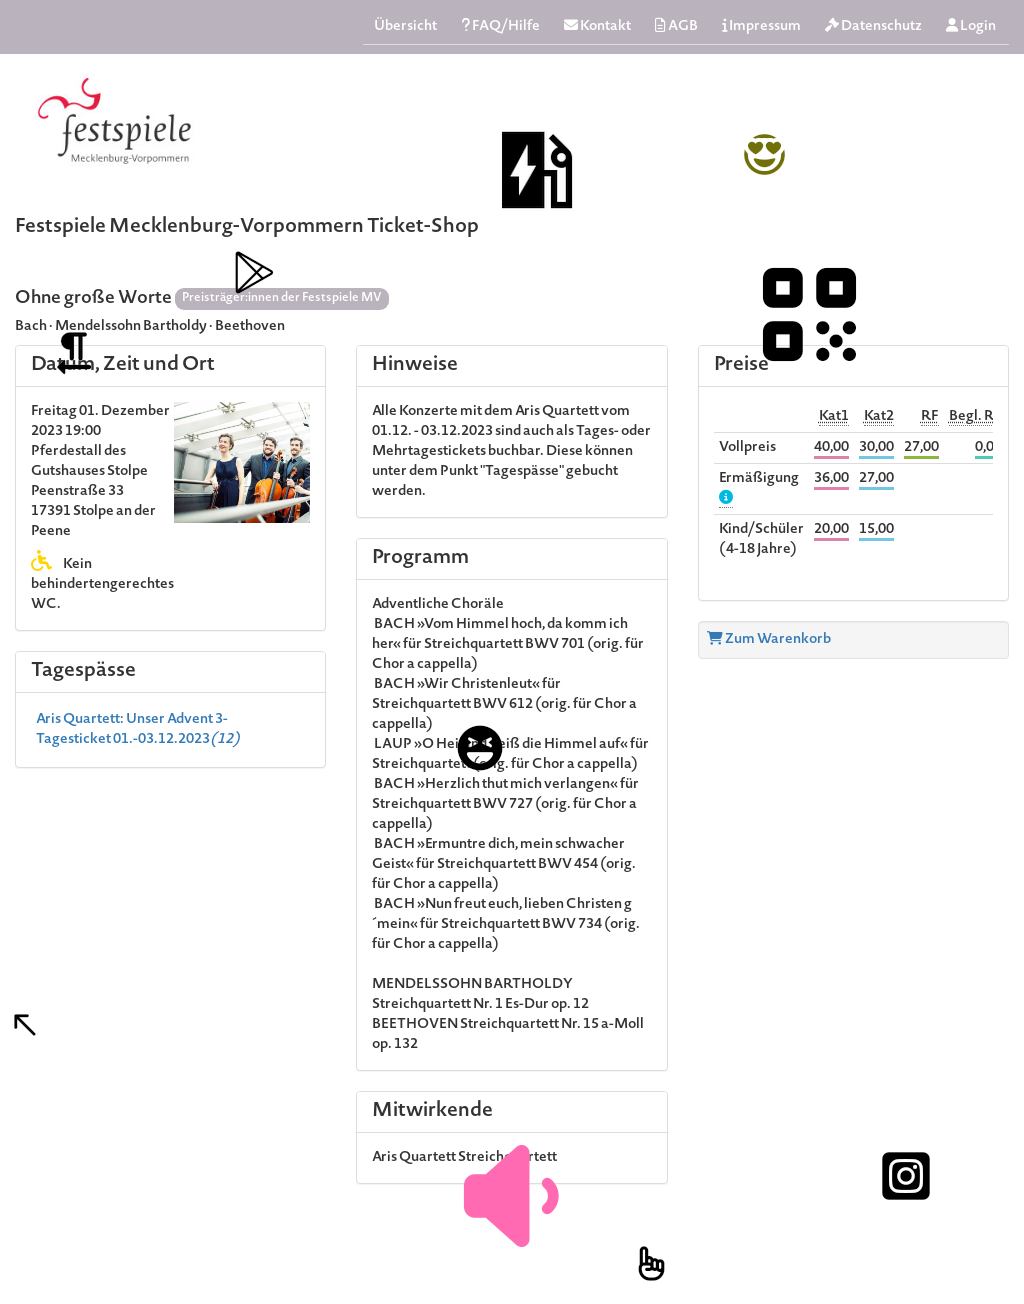 The height and width of the screenshot is (1304, 1024). What do you see at coordinates (764, 154) in the screenshot?
I see `react with love or adoration` at bounding box center [764, 154].